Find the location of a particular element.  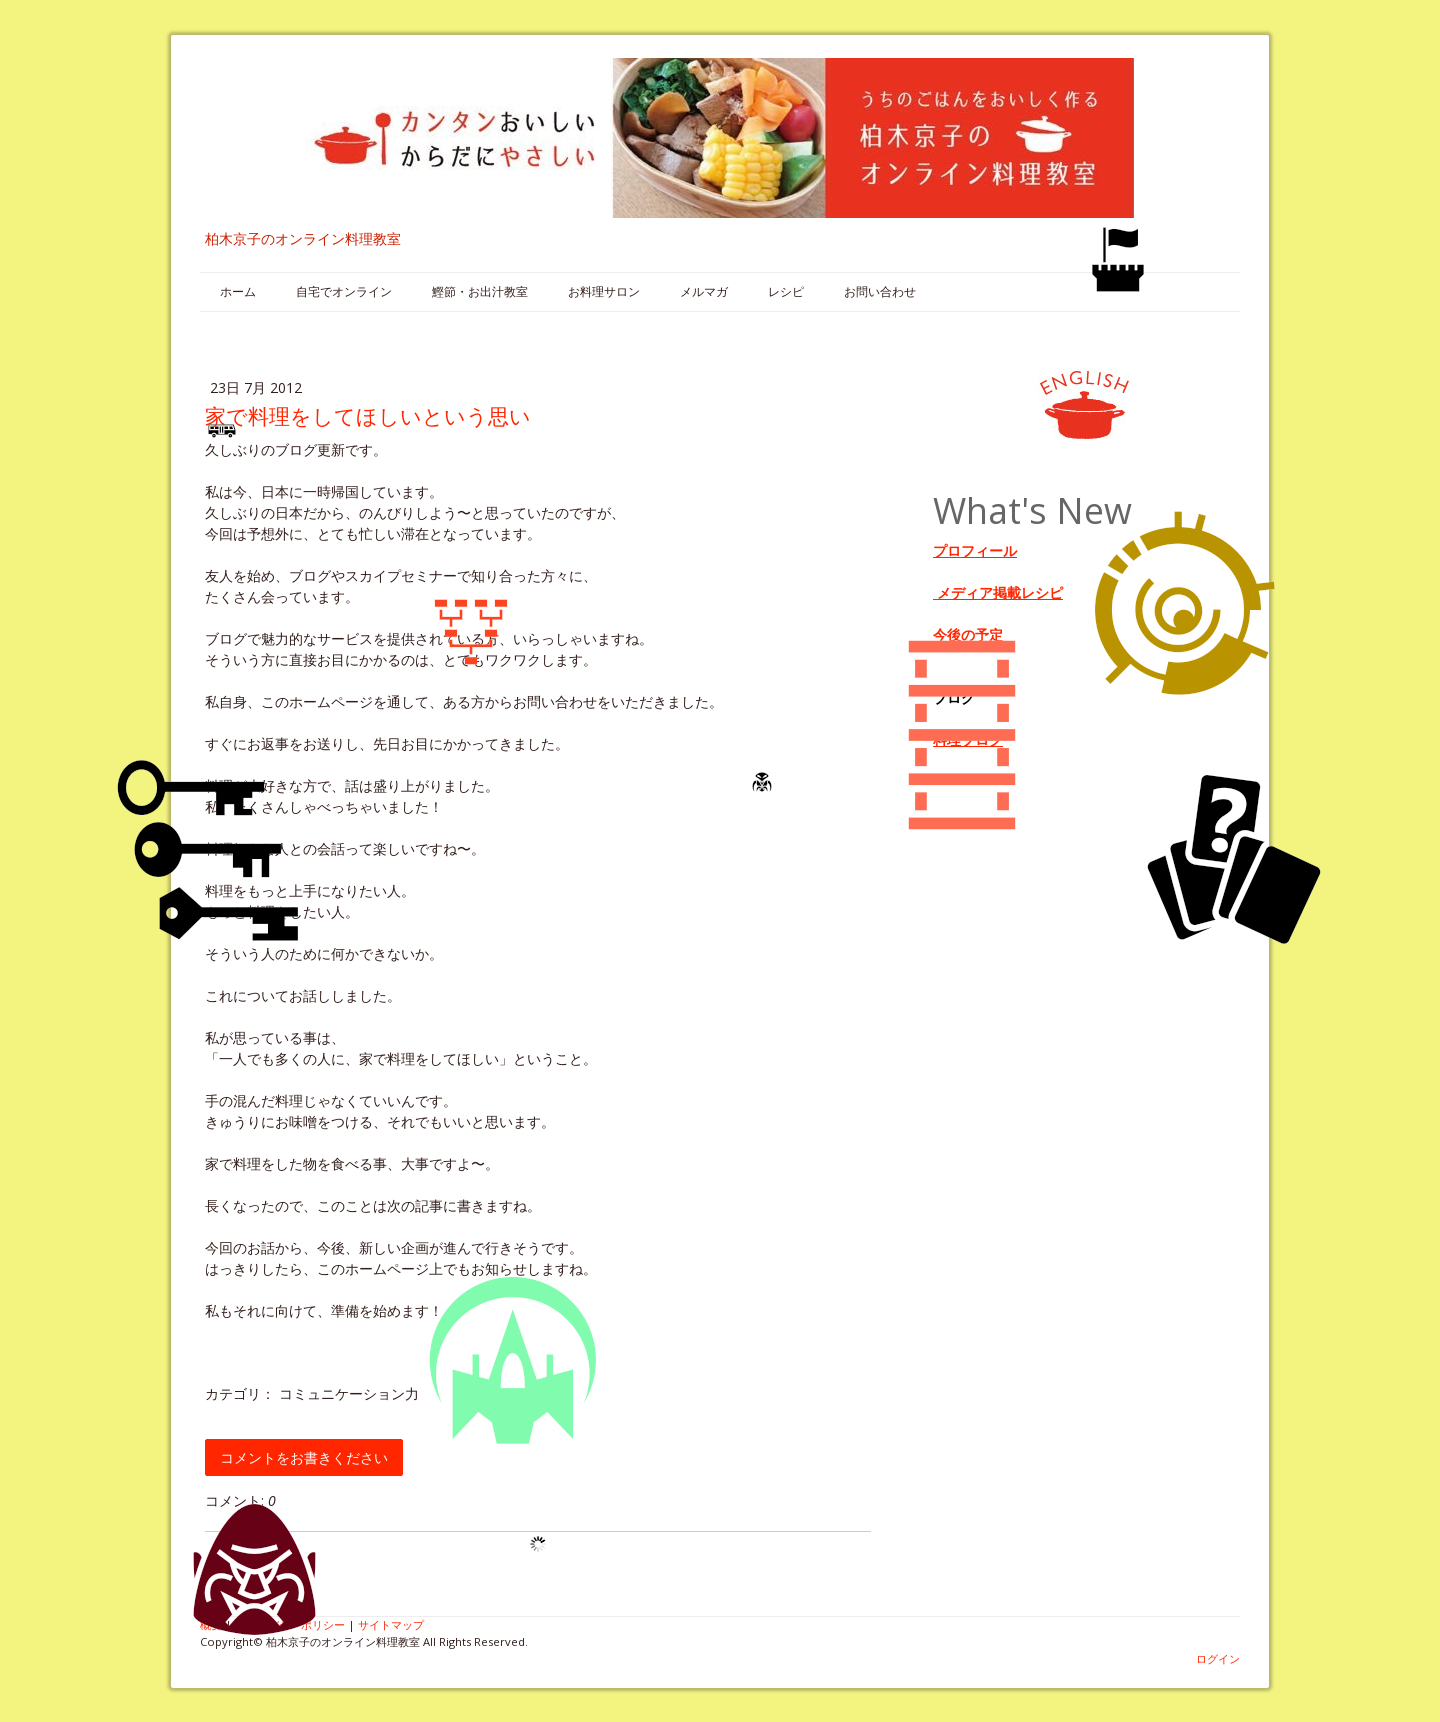

select ogre character or enemy type is located at coordinates (254, 1569).